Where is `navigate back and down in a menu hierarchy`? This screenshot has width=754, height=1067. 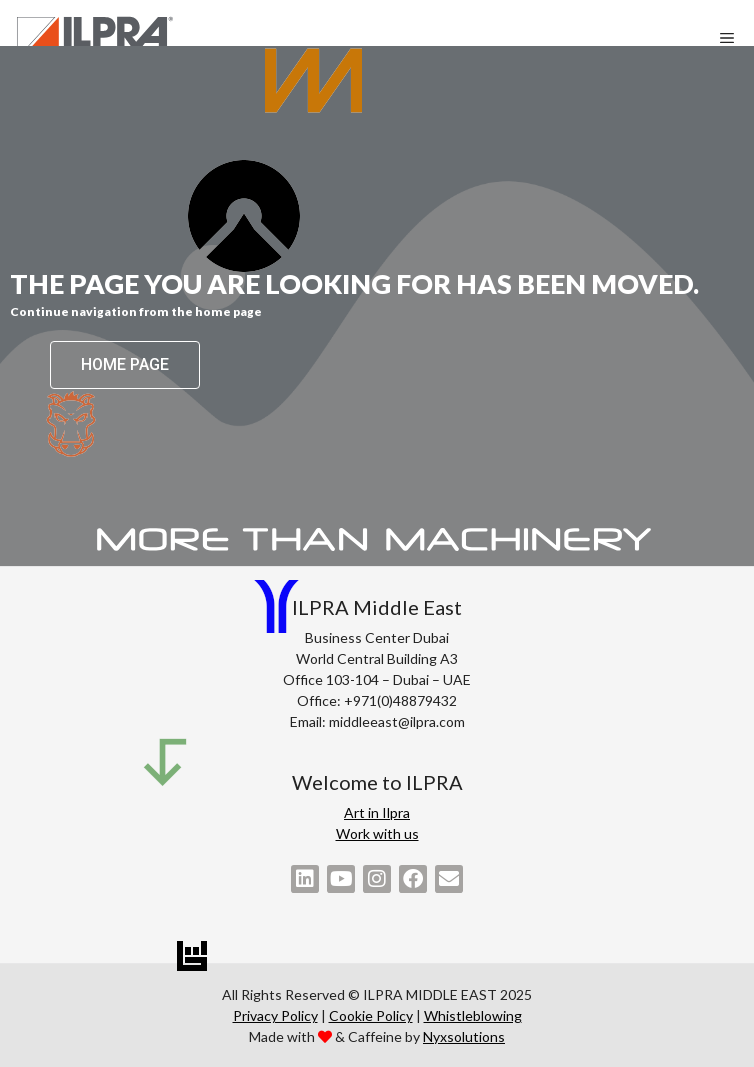
navigate back and down in a menu hierarchy is located at coordinates (165, 759).